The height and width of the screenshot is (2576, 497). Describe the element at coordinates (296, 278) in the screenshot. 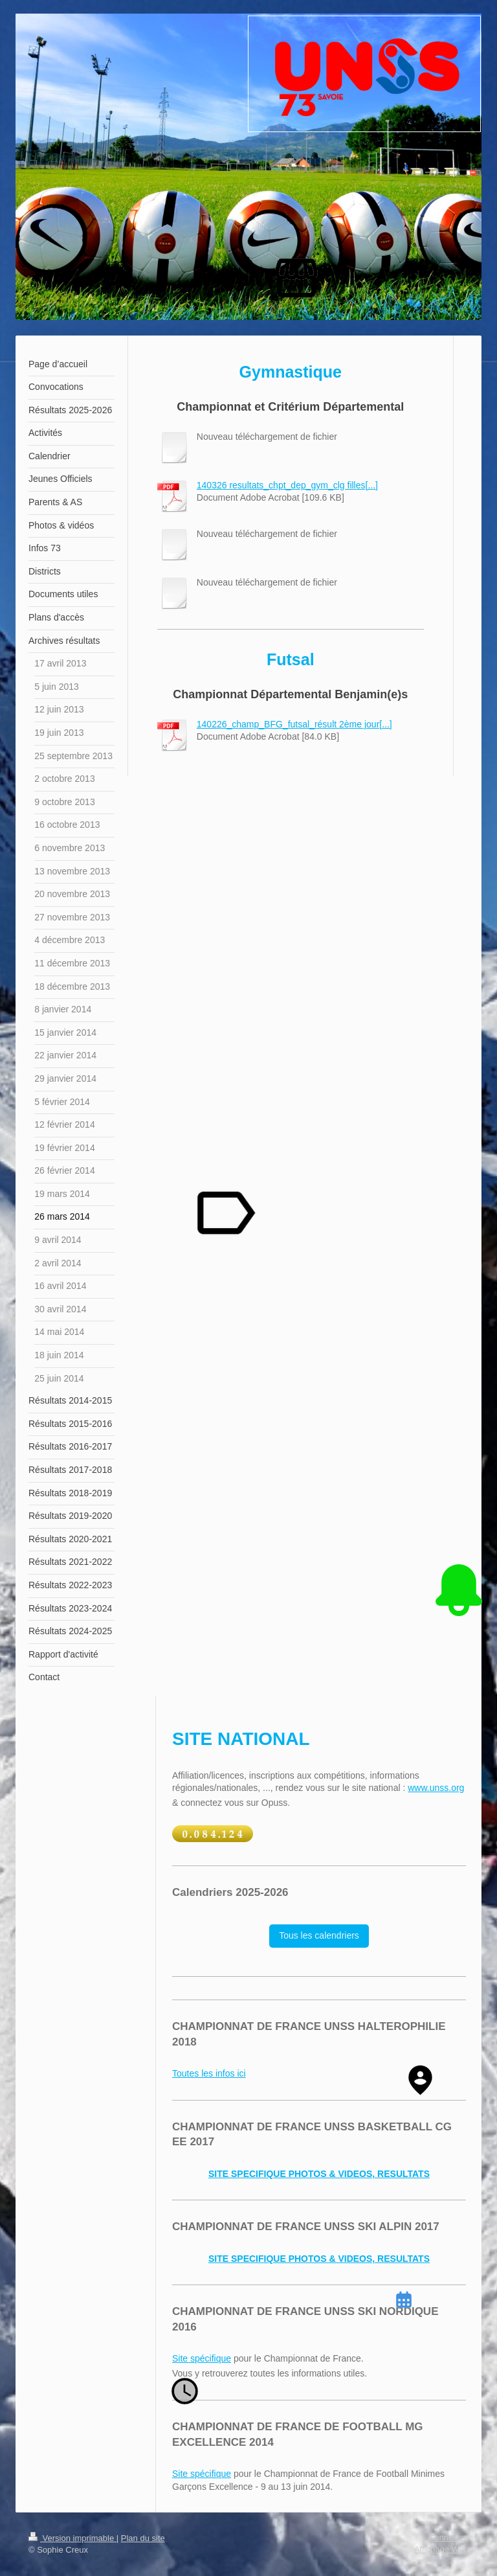

I see `browse the online store or marketplace` at that location.